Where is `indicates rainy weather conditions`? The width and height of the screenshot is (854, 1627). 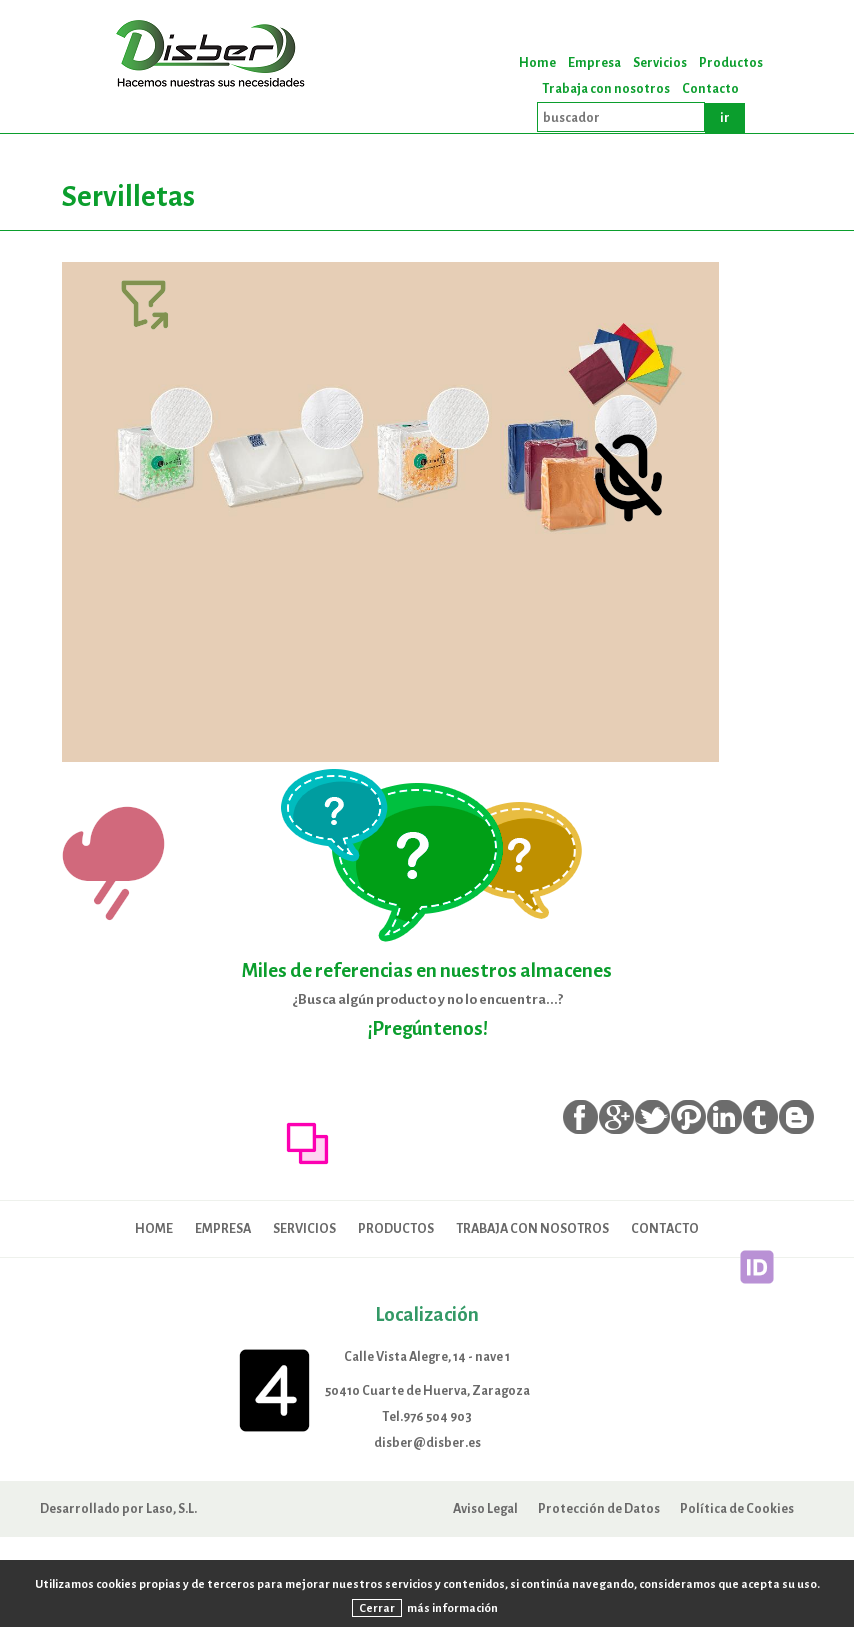 indicates rainy weather conditions is located at coordinates (113, 861).